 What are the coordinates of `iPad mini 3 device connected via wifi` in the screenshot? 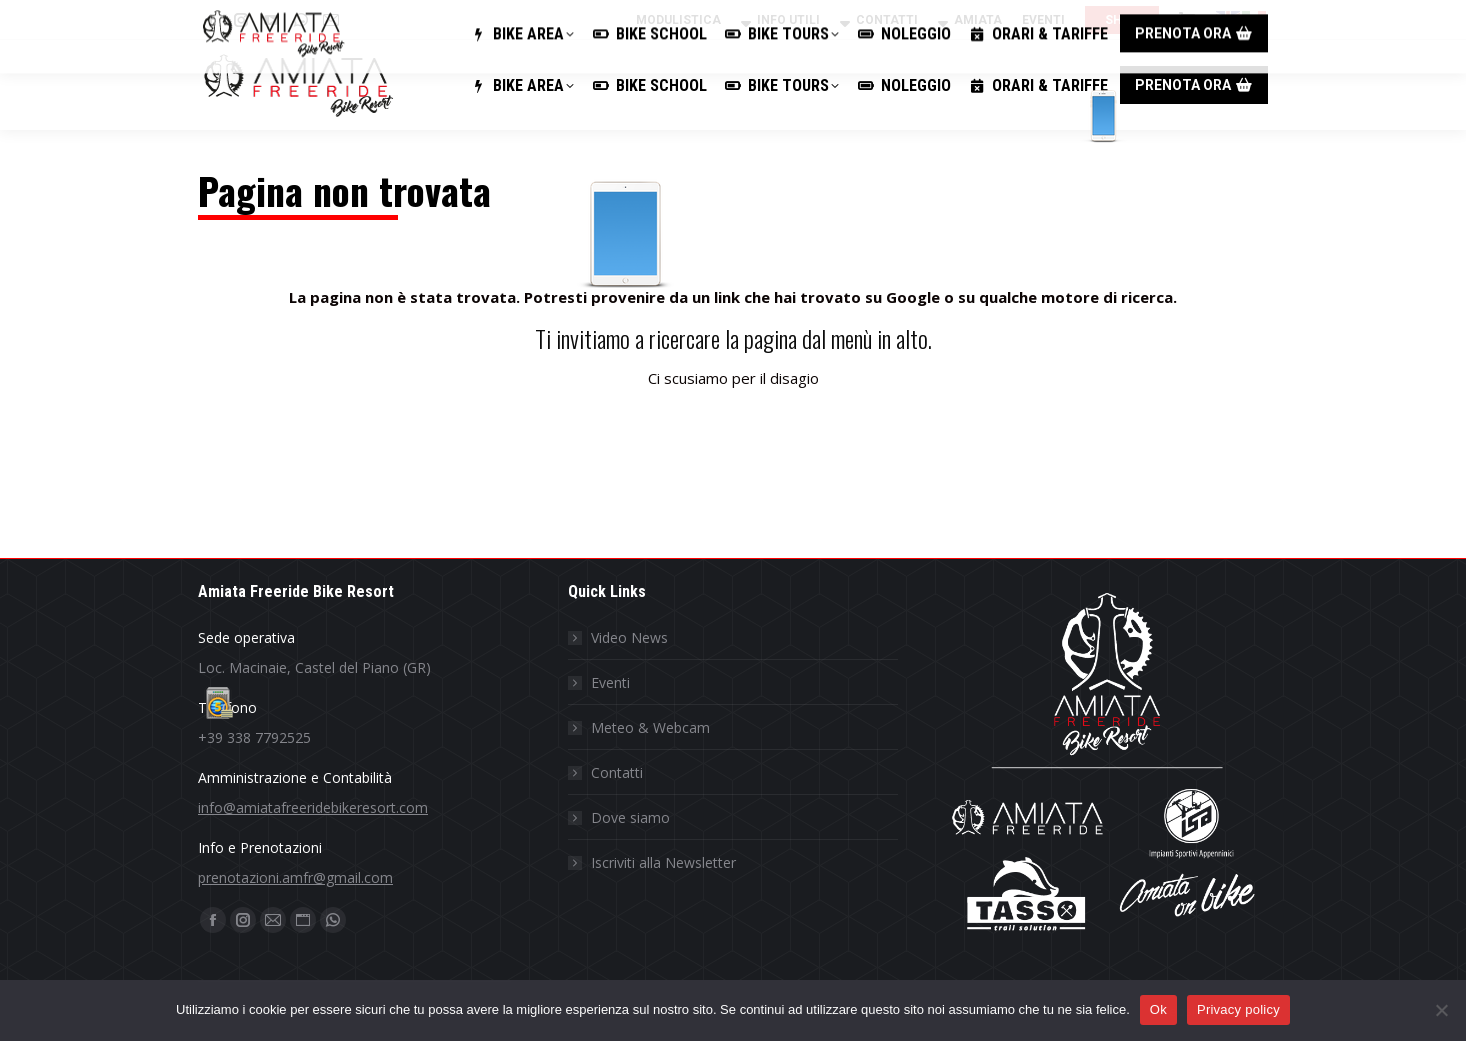 It's located at (625, 224).